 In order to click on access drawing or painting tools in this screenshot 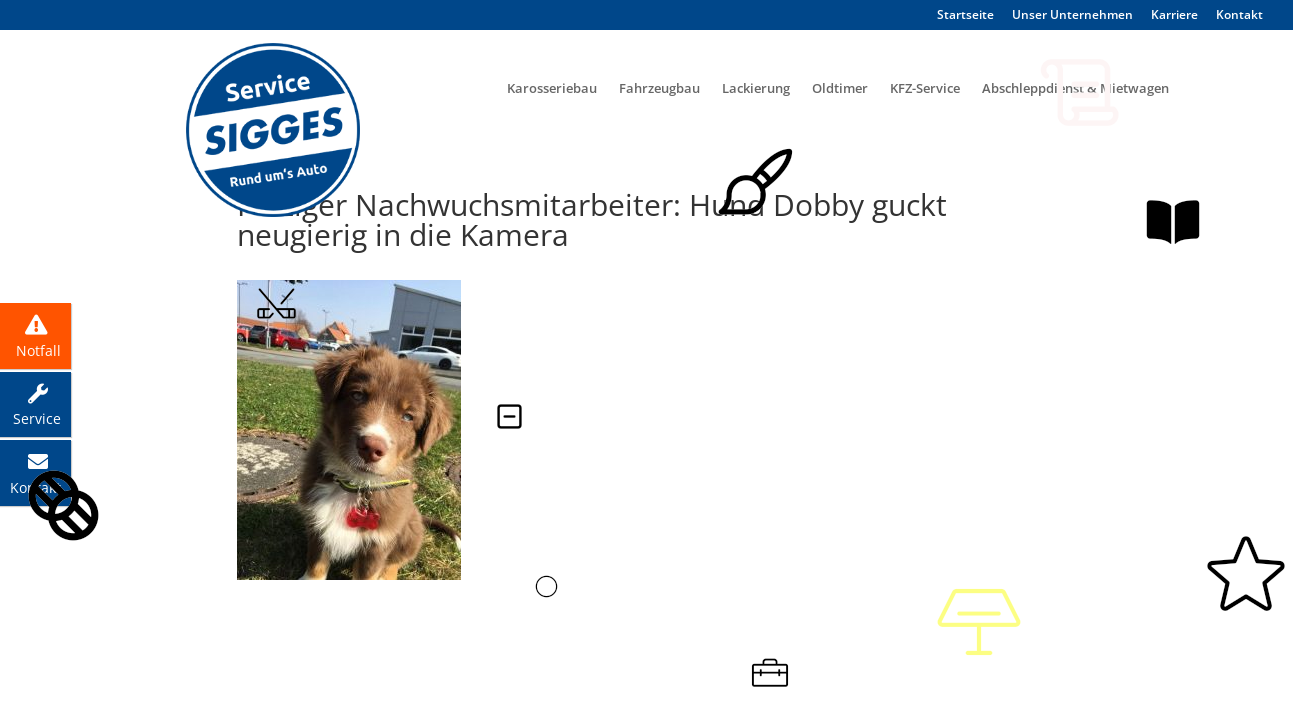, I will do `click(758, 183)`.